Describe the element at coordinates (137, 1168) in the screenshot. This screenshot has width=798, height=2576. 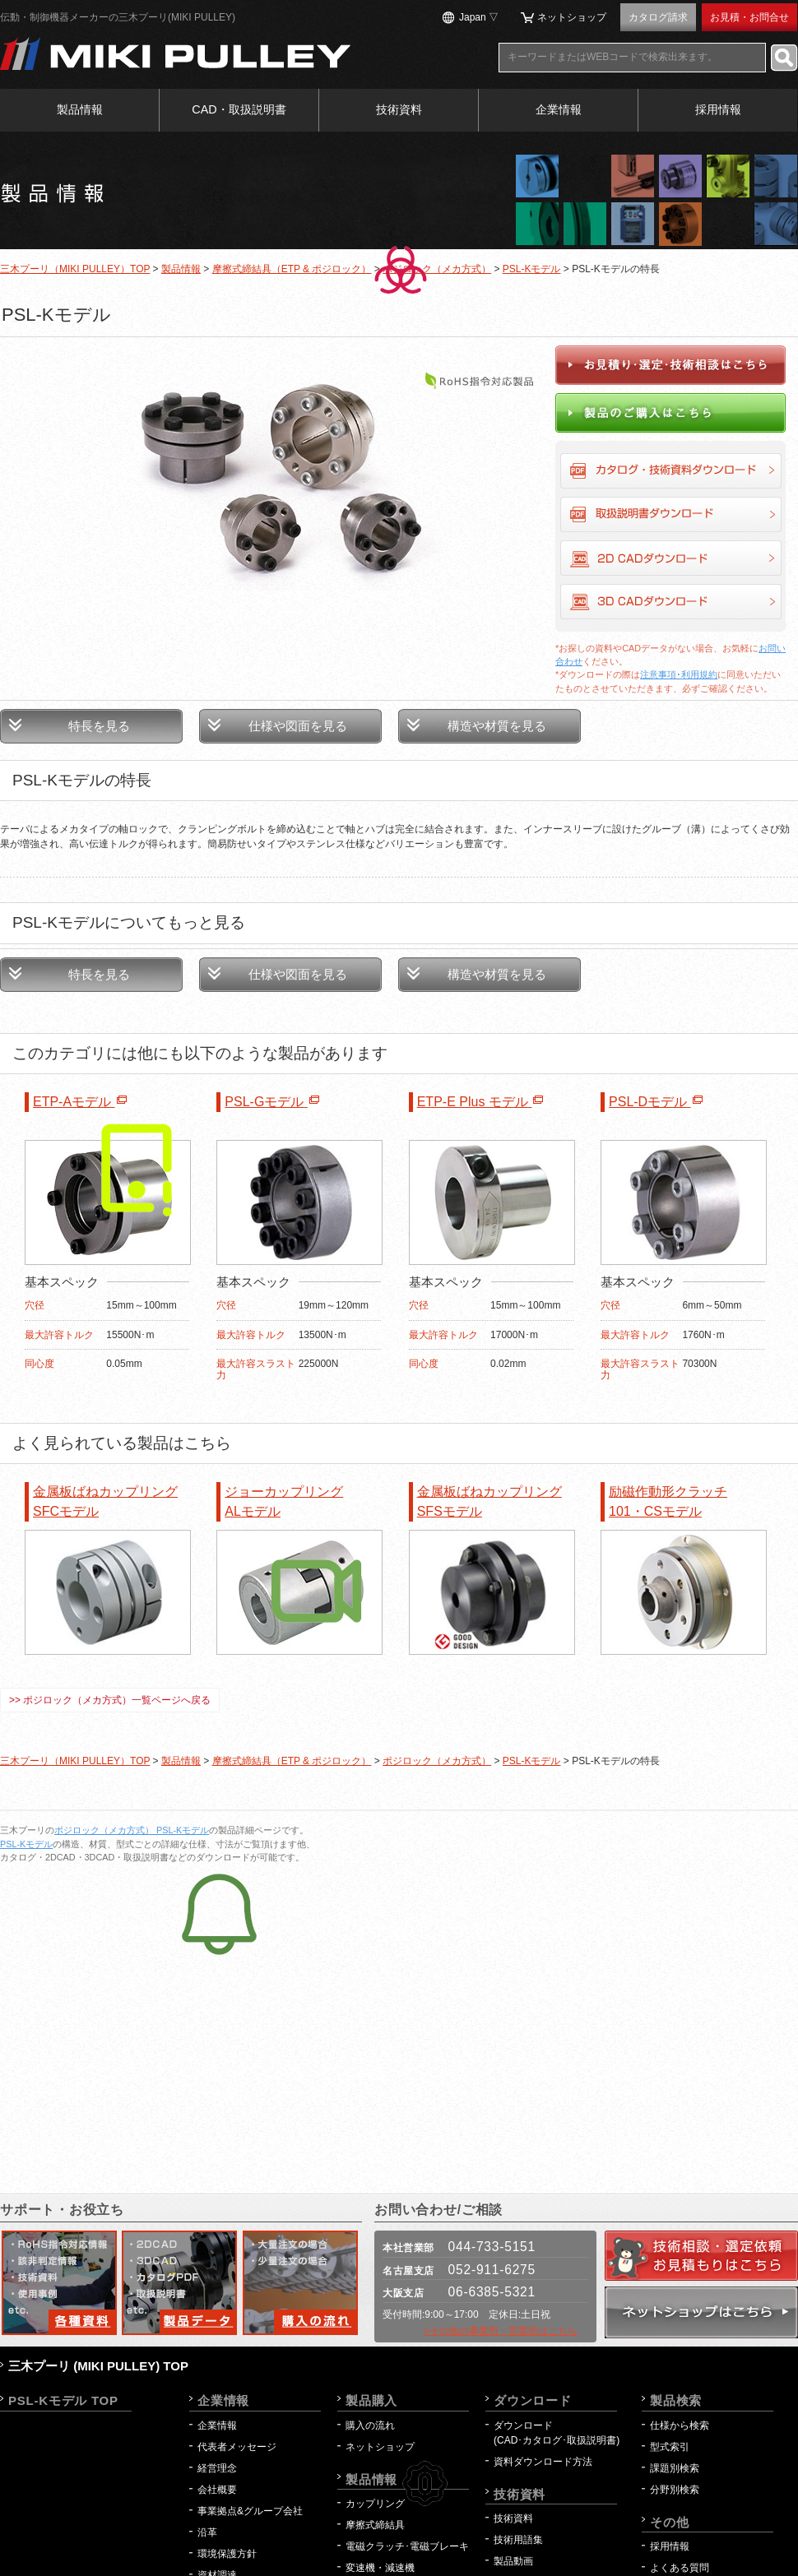
I see `tablet device requires attention or has an issue` at that location.